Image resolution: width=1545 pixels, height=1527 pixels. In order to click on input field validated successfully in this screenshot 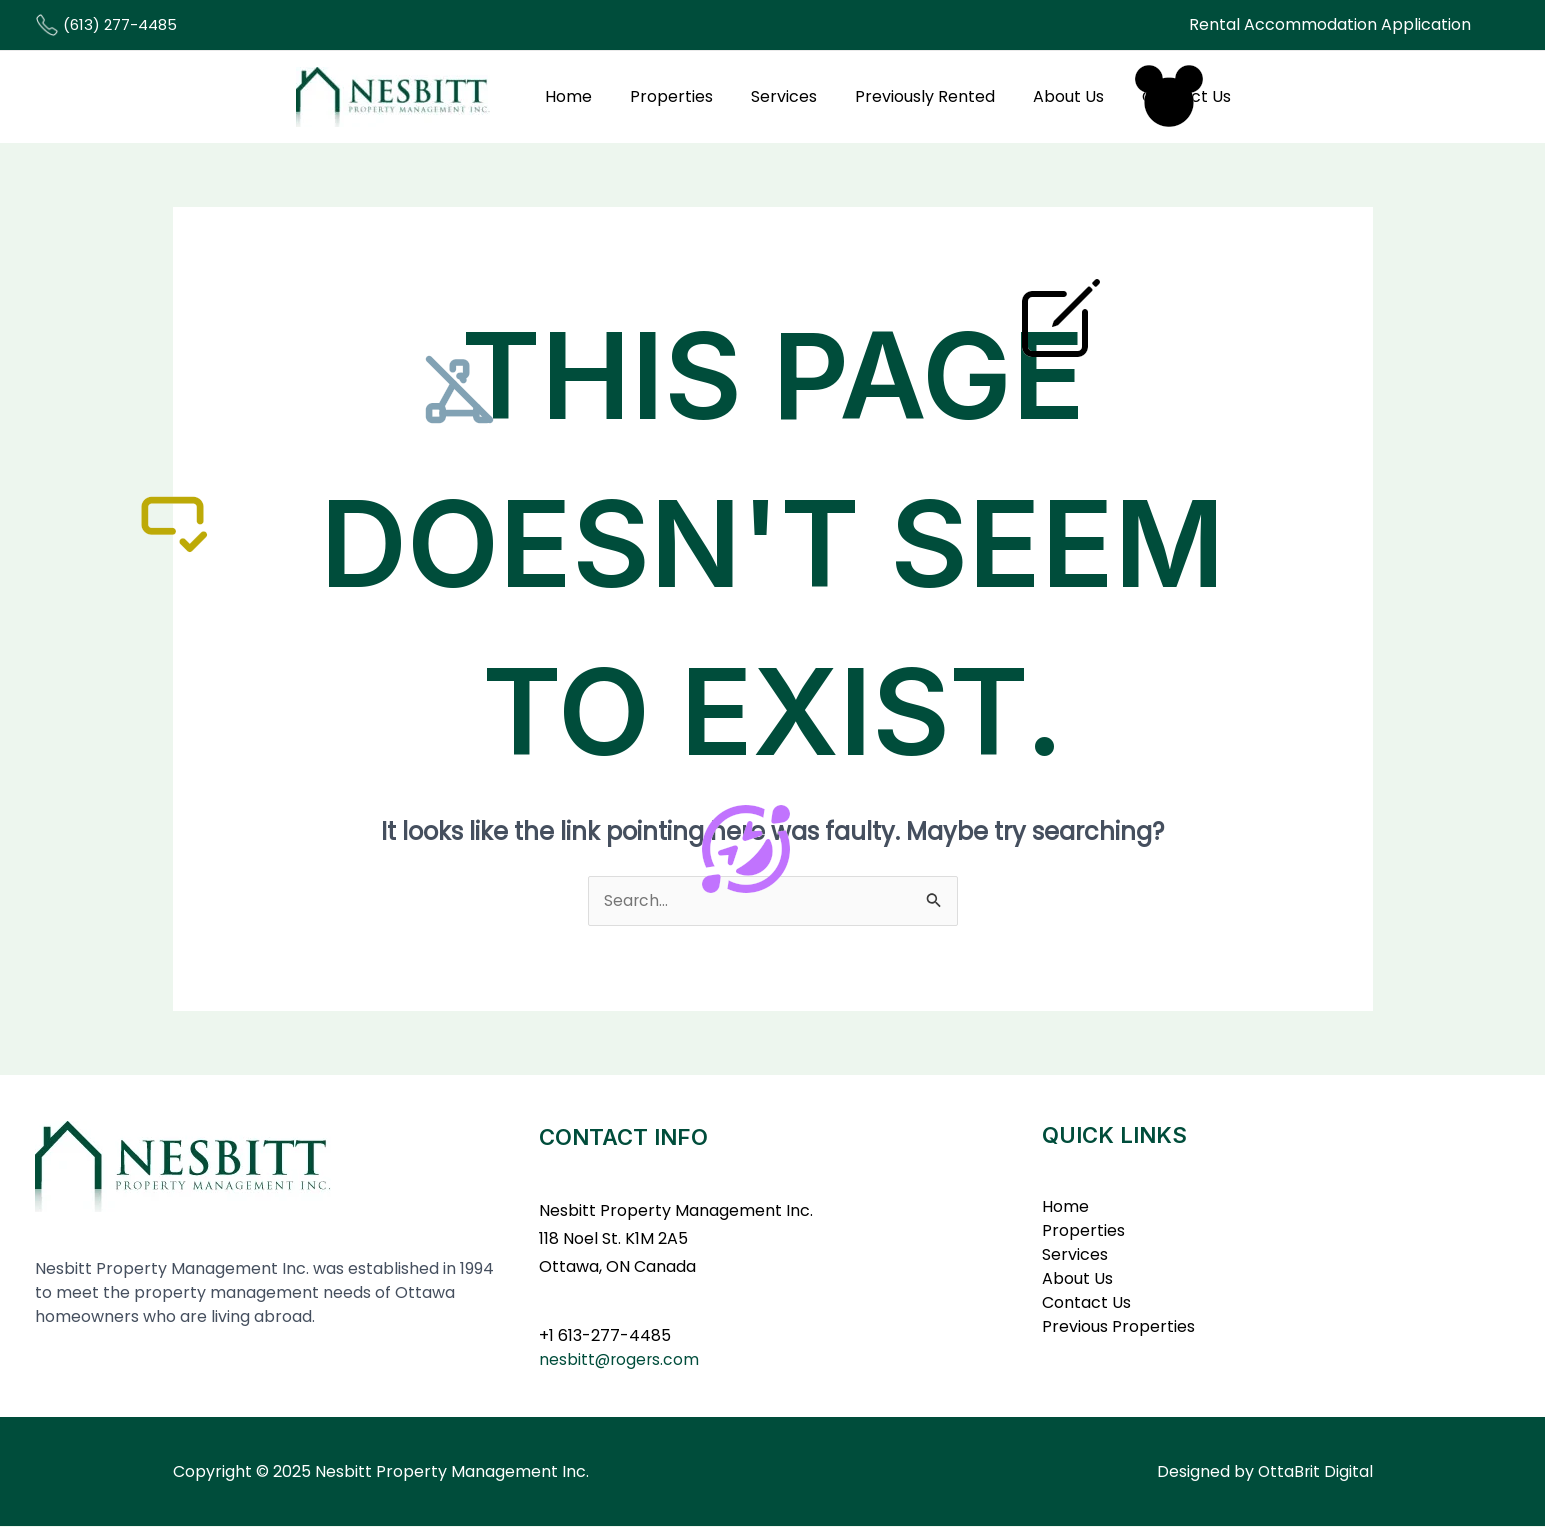, I will do `click(172, 517)`.